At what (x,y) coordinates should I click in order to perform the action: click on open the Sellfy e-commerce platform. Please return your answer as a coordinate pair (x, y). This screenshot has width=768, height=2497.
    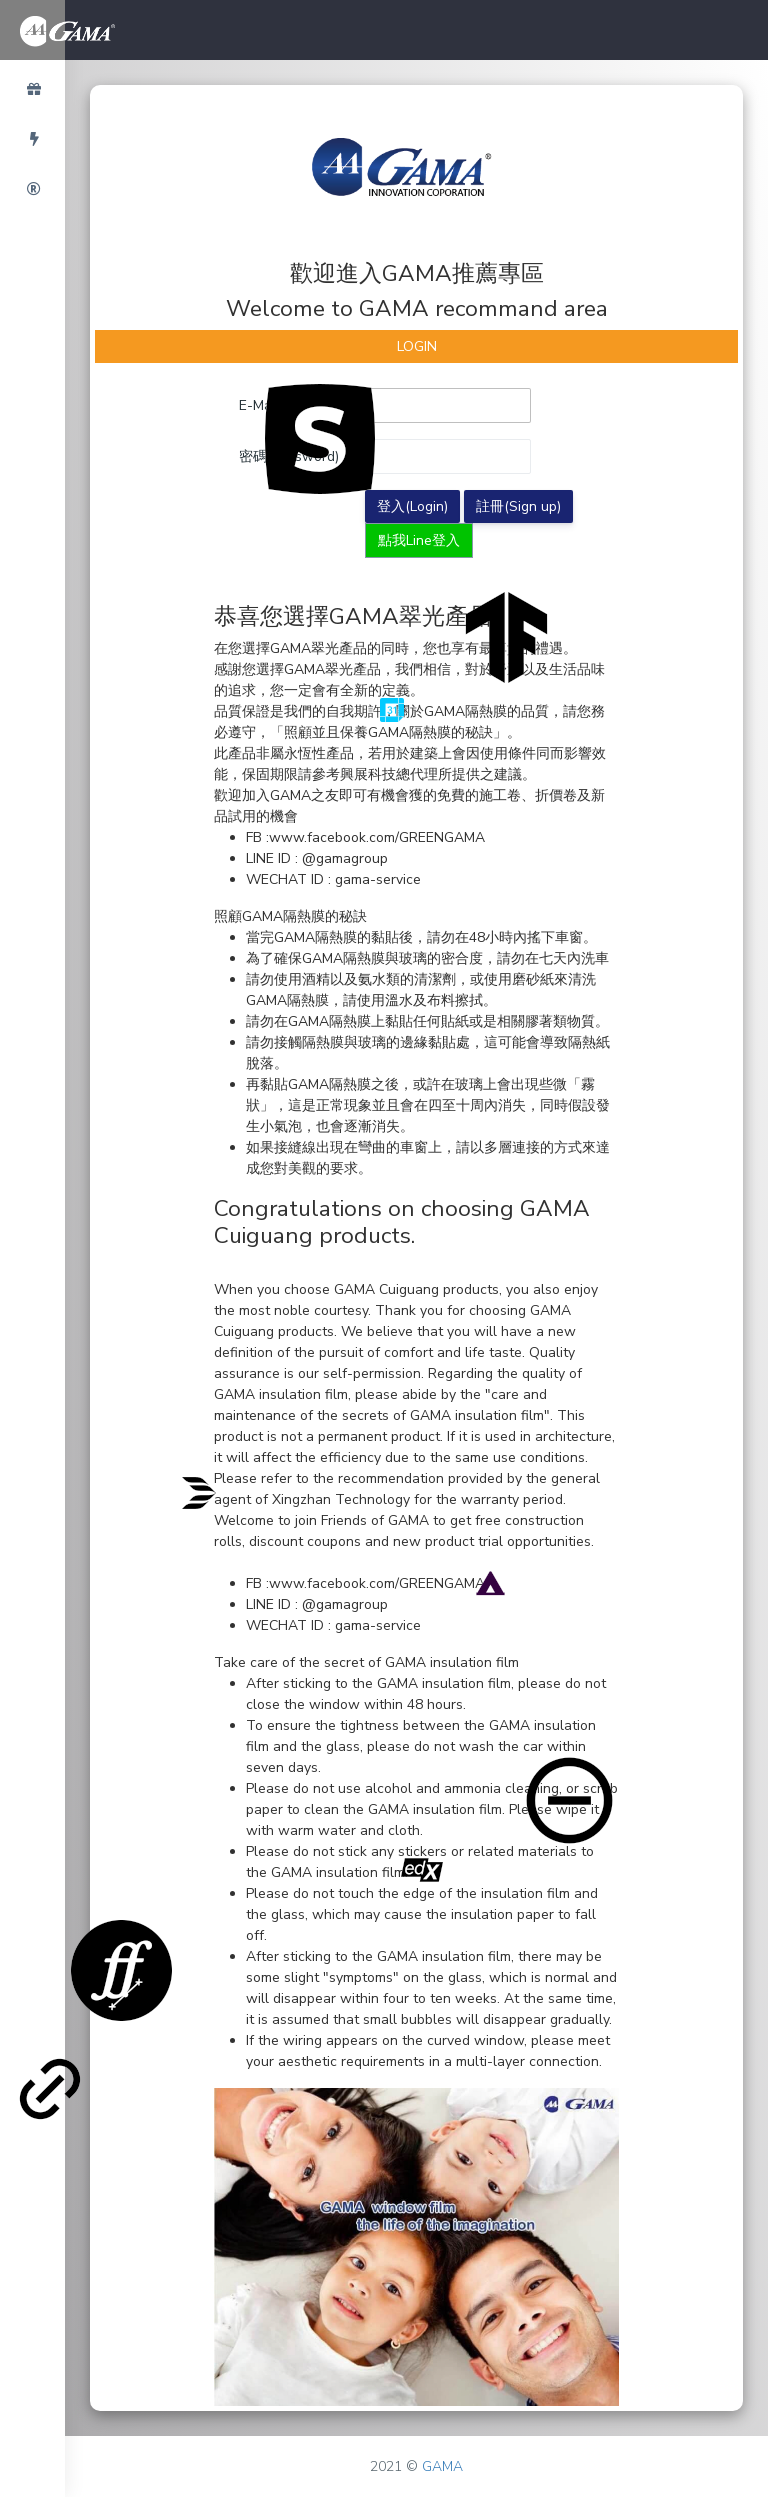
    Looking at the image, I should click on (320, 439).